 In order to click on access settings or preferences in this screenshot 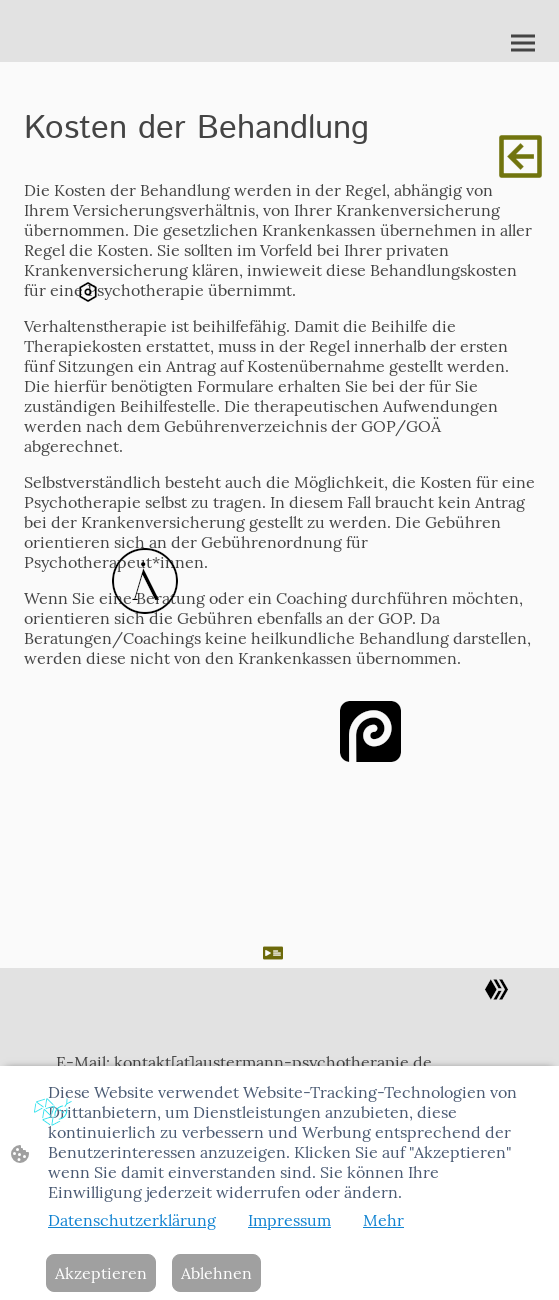, I will do `click(88, 292)`.